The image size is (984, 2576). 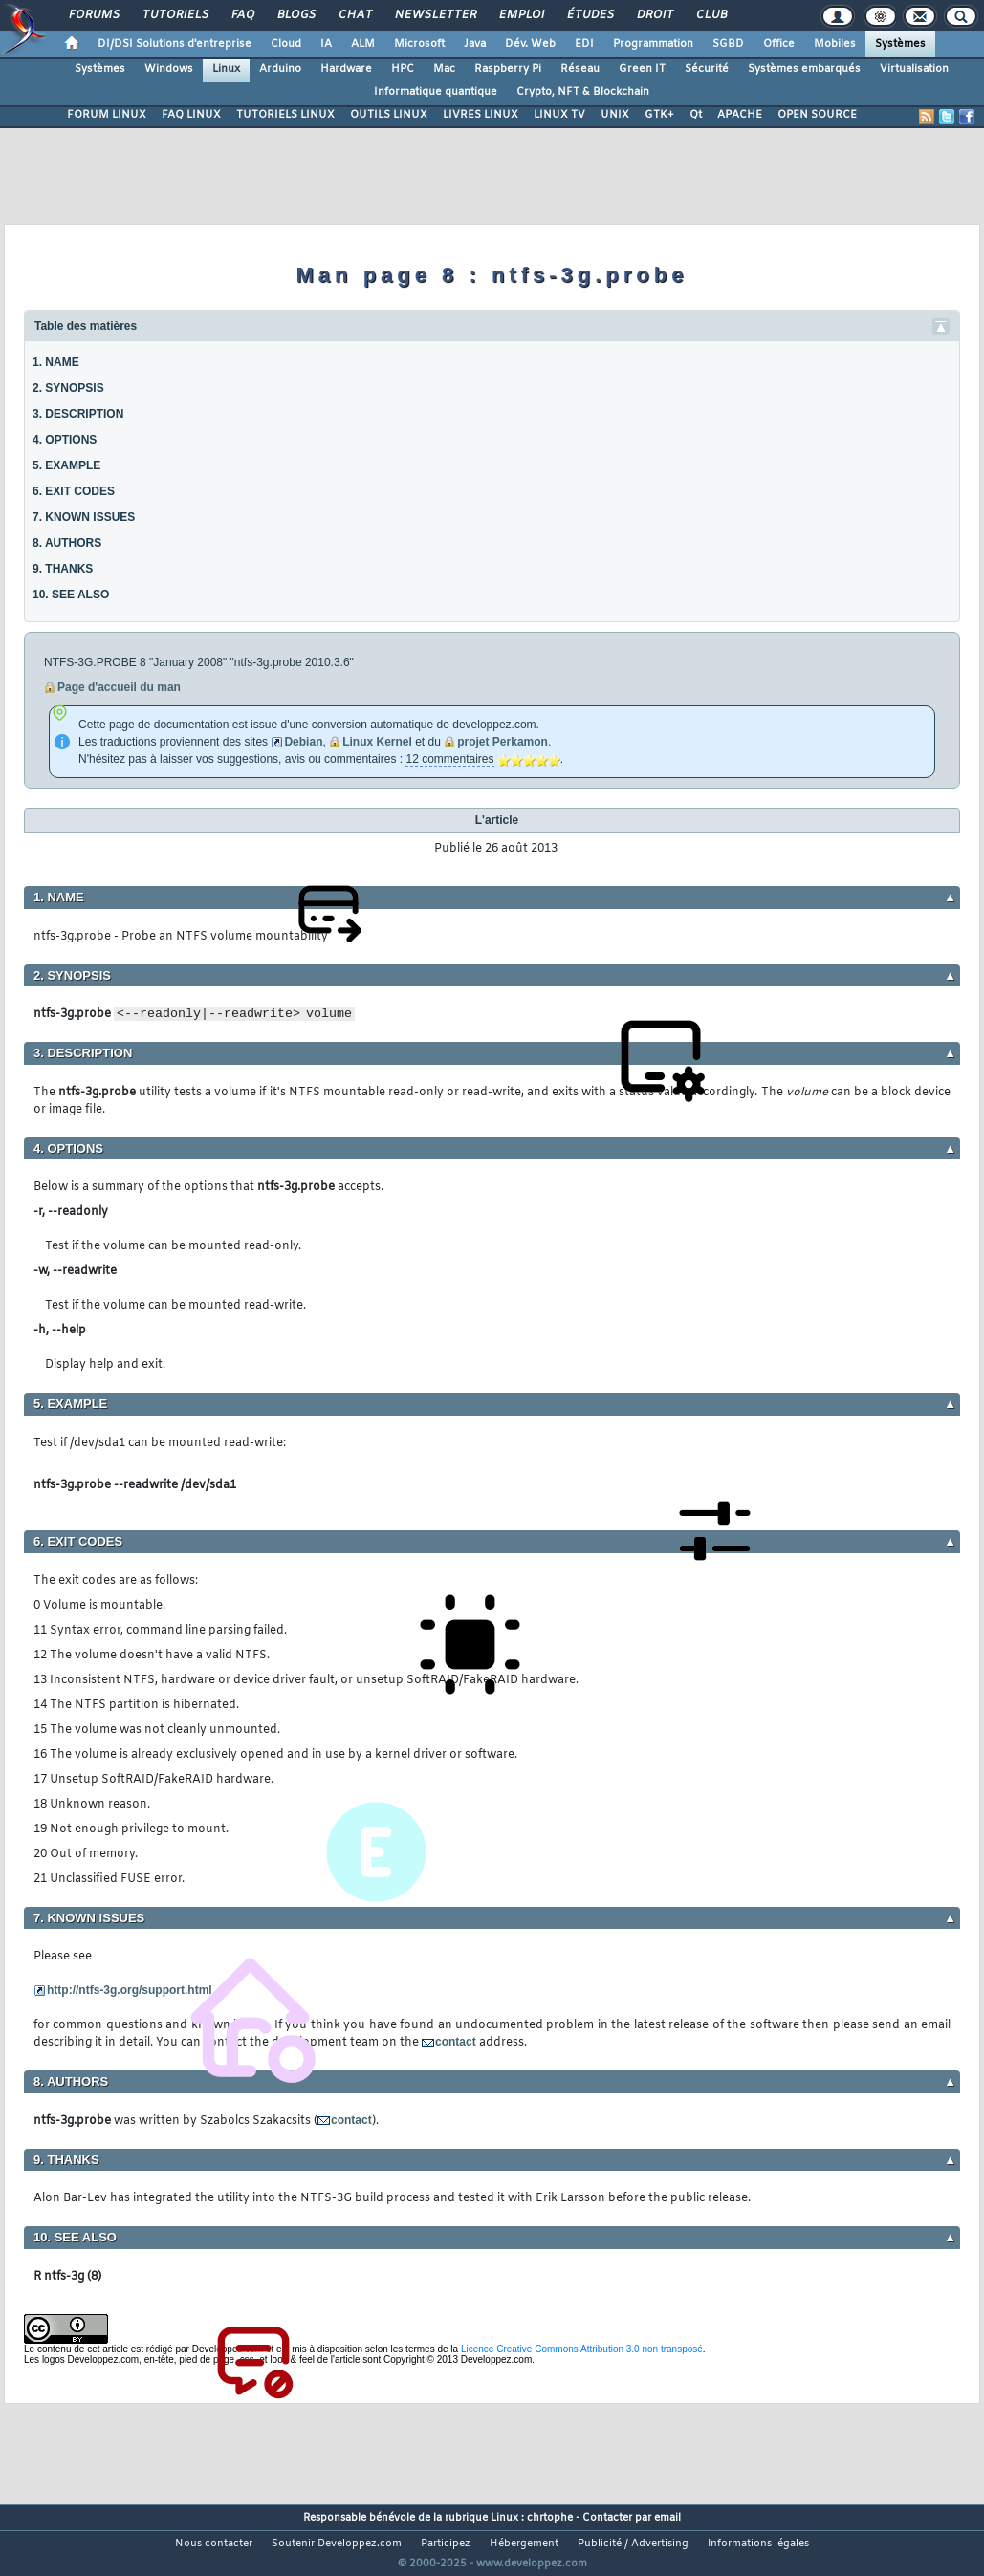 I want to click on view or set a location on the map, so click(x=59, y=712).